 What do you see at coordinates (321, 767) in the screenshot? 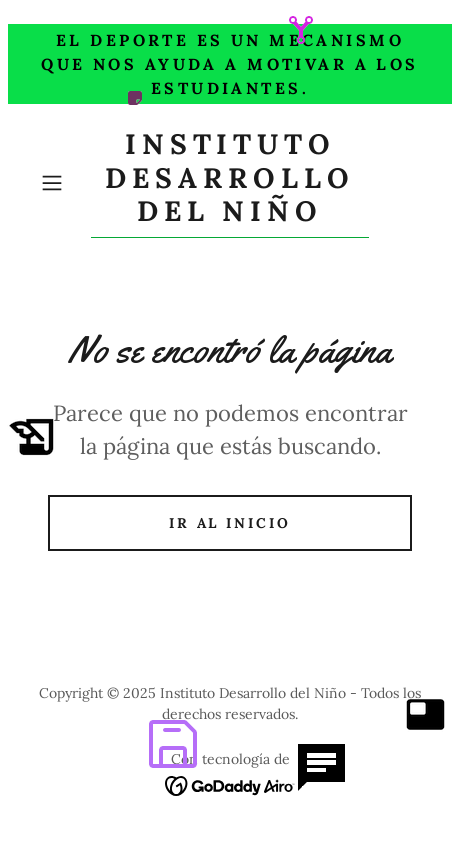
I see `open chat or messaging` at bounding box center [321, 767].